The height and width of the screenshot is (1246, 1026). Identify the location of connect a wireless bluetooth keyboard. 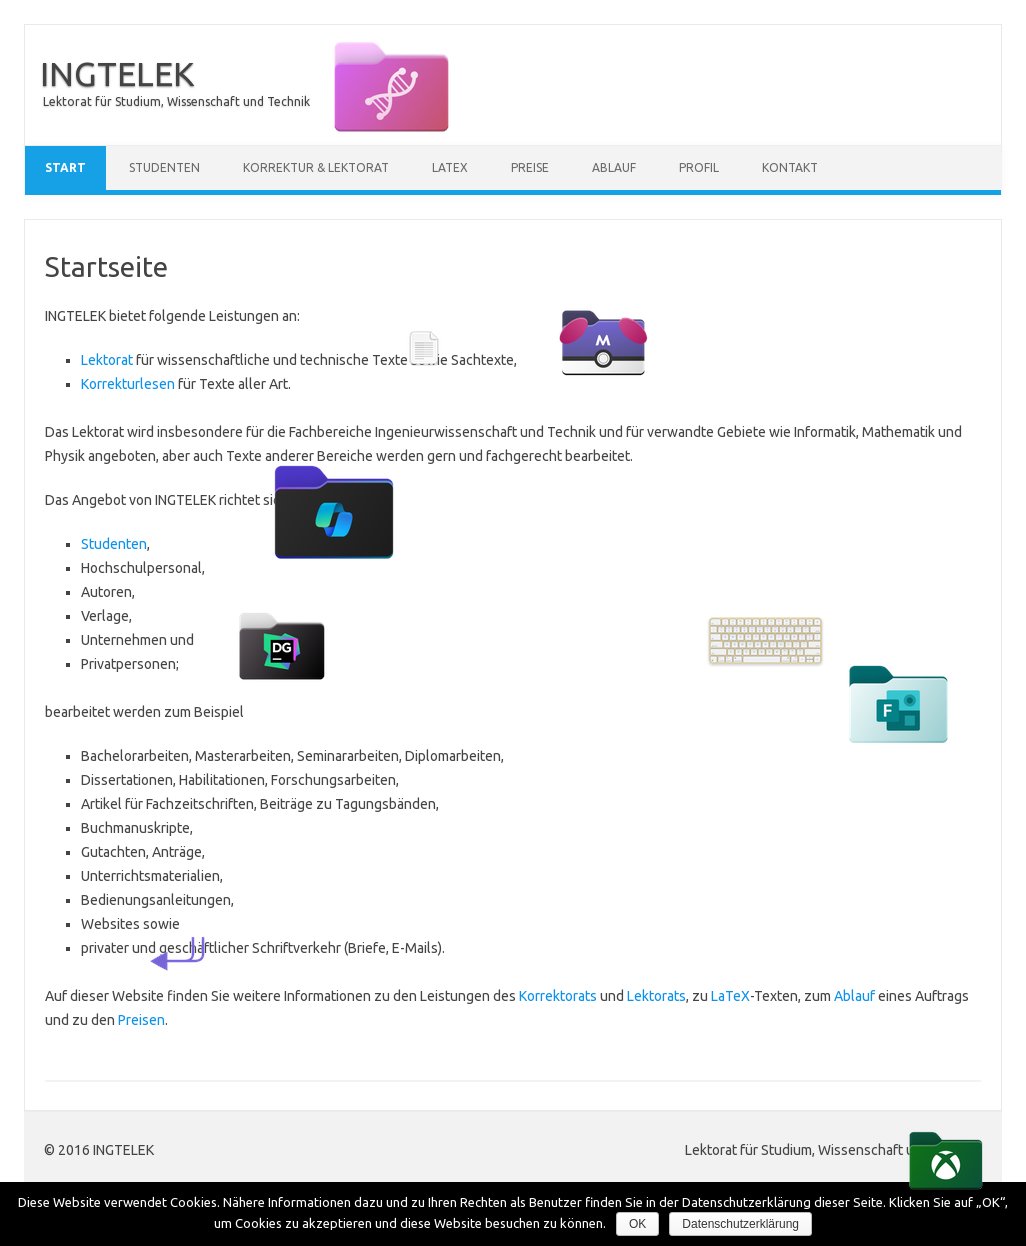
(765, 640).